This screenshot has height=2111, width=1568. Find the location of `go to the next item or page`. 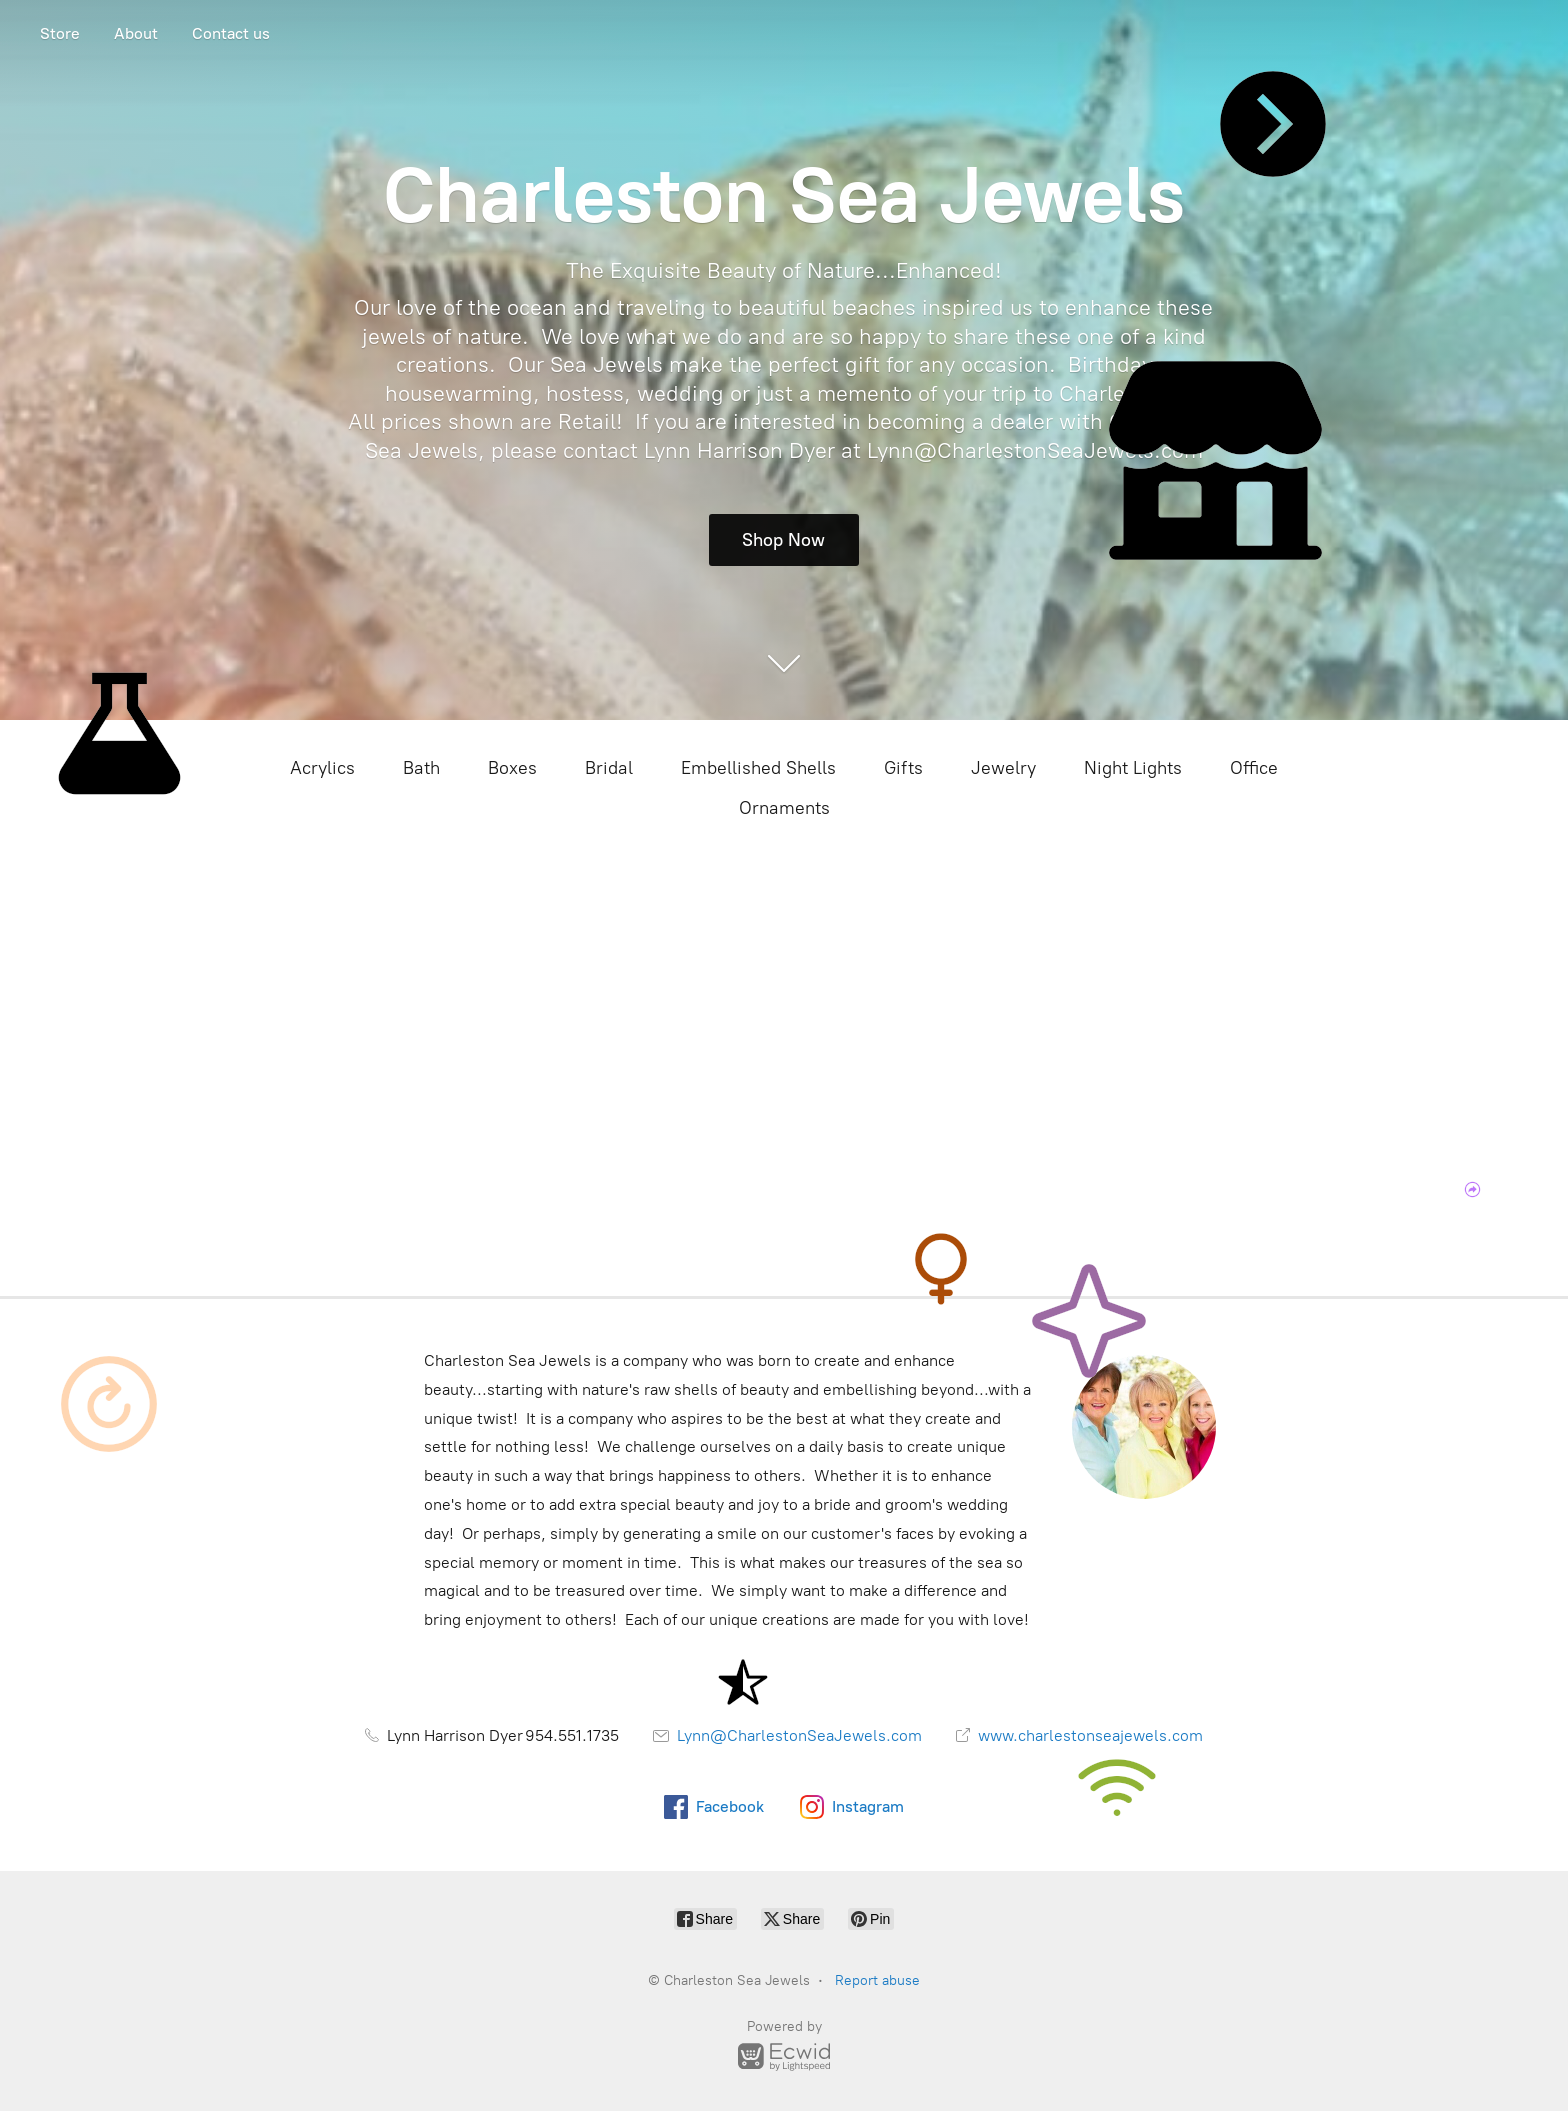

go to the next item or page is located at coordinates (1273, 124).